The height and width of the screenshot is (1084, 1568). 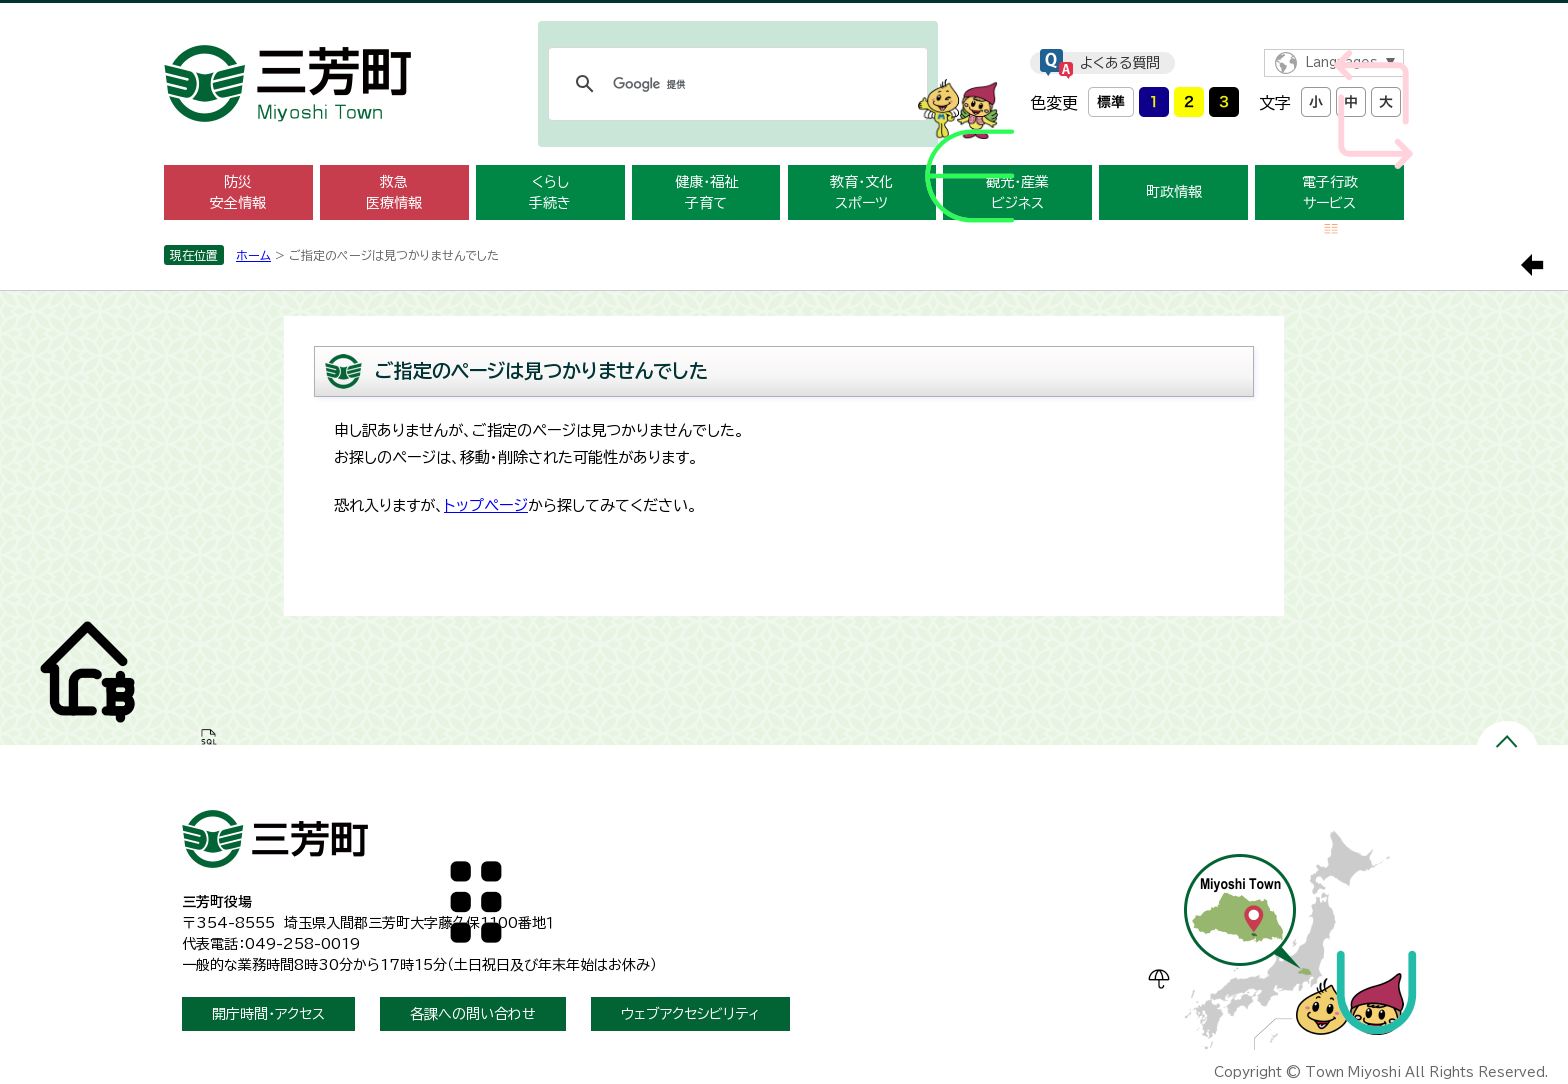 I want to click on view weather protection or rain forecast, so click(x=1159, y=979).